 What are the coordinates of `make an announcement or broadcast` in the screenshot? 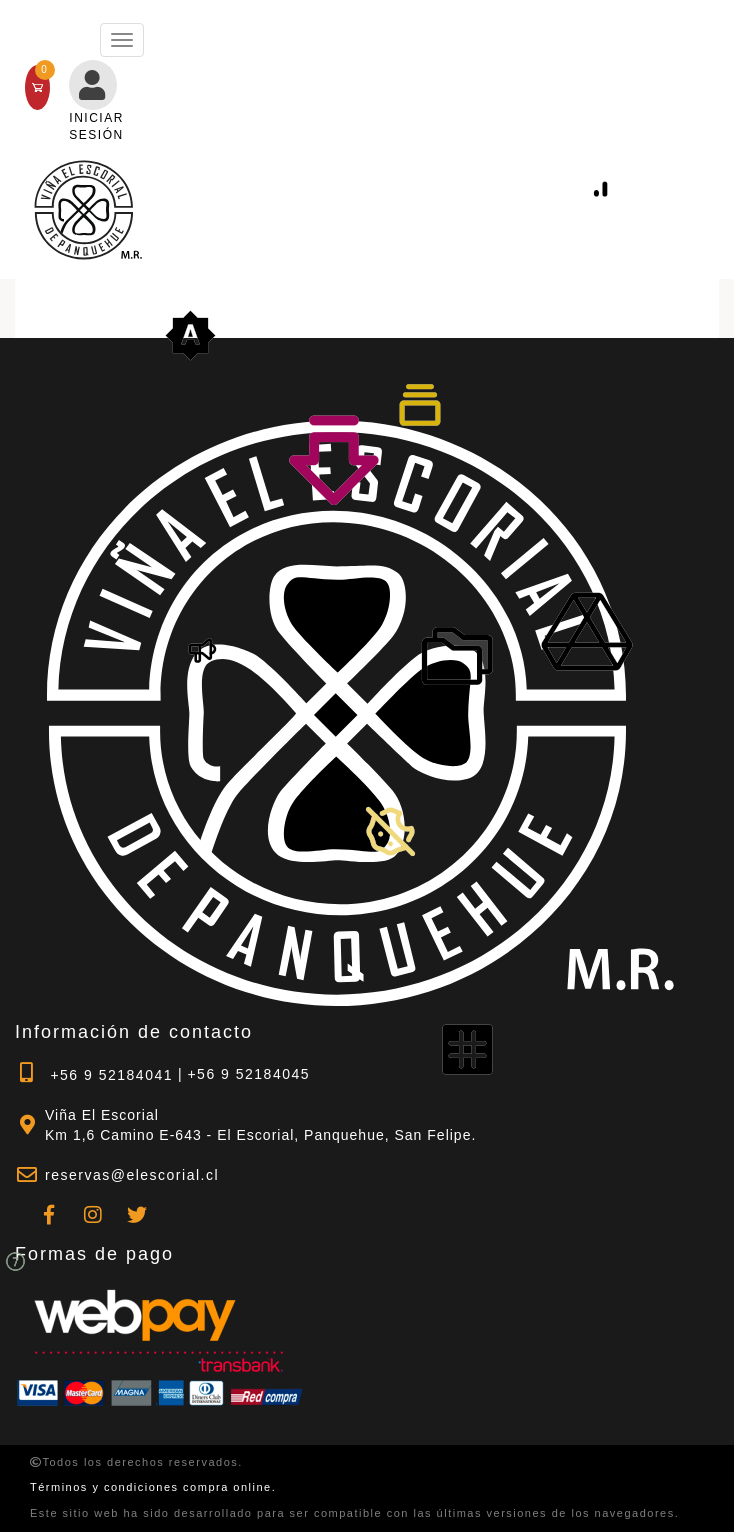 It's located at (202, 650).